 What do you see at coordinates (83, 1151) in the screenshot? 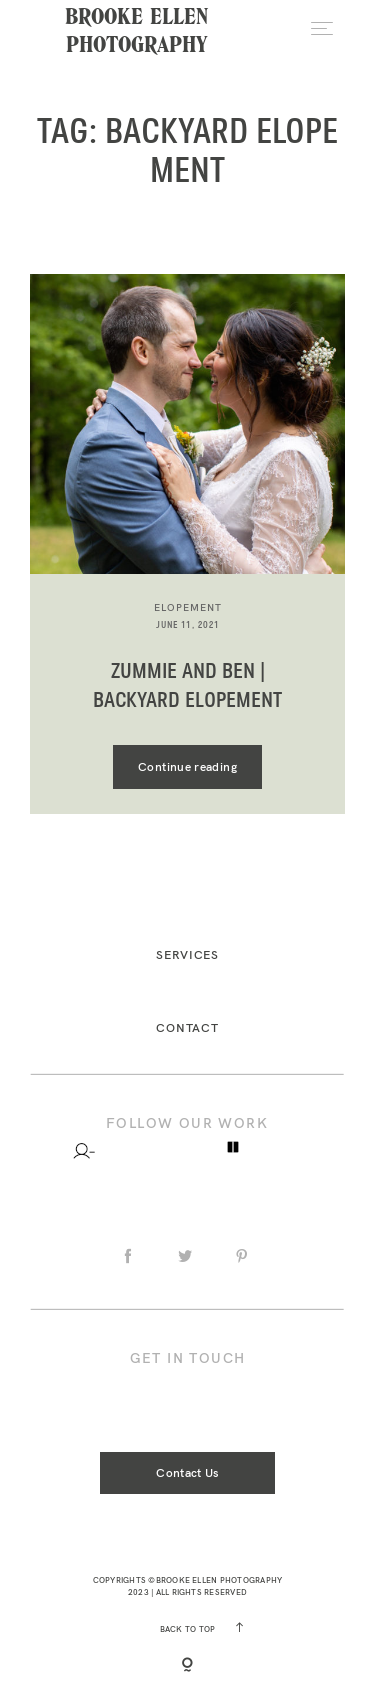
I see `remove a user or contact` at bounding box center [83, 1151].